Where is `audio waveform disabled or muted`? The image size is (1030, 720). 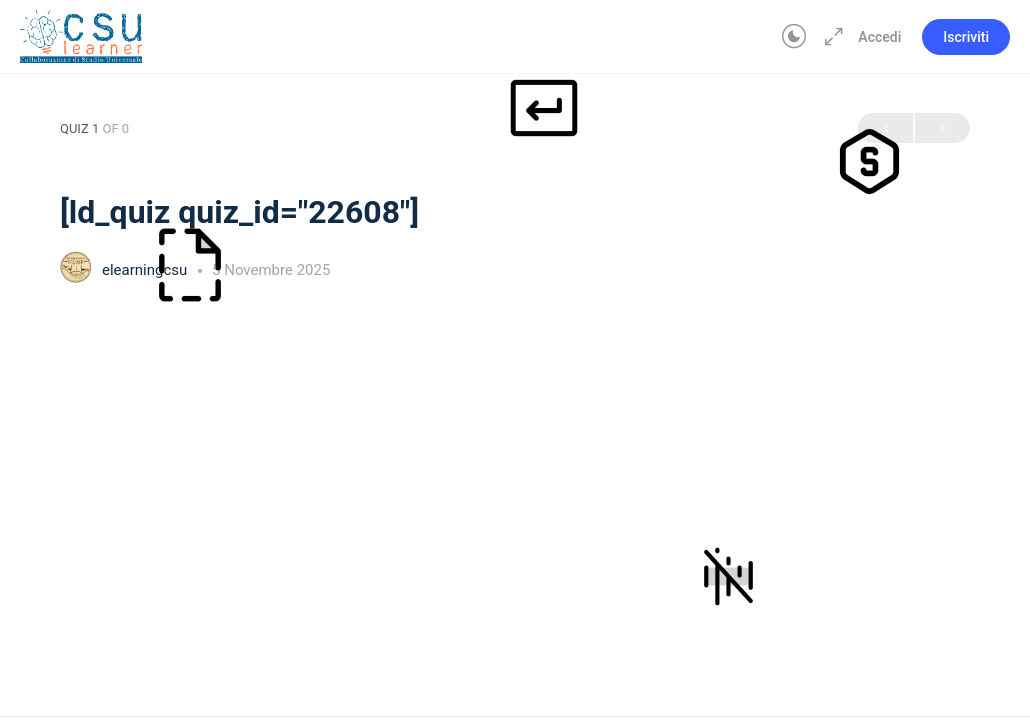
audio waveform disabled or muted is located at coordinates (728, 576).